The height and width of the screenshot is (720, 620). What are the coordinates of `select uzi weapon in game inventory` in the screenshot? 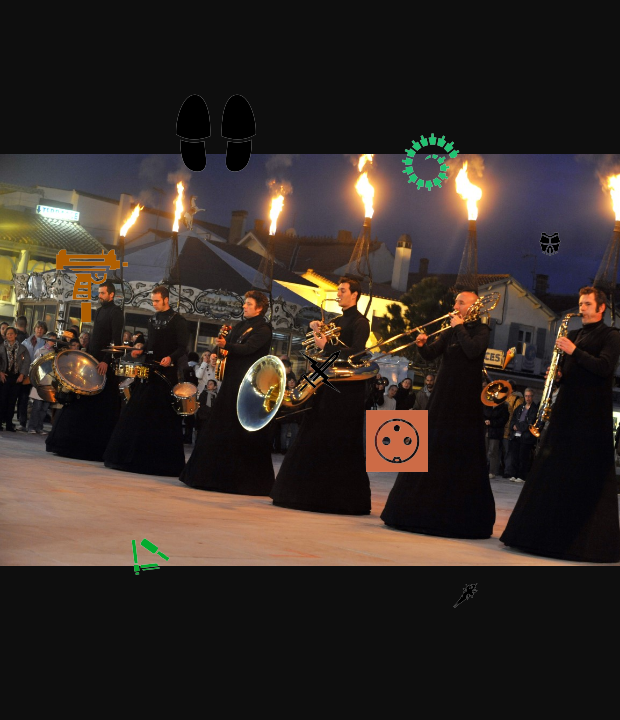 It's located at (92, 286).